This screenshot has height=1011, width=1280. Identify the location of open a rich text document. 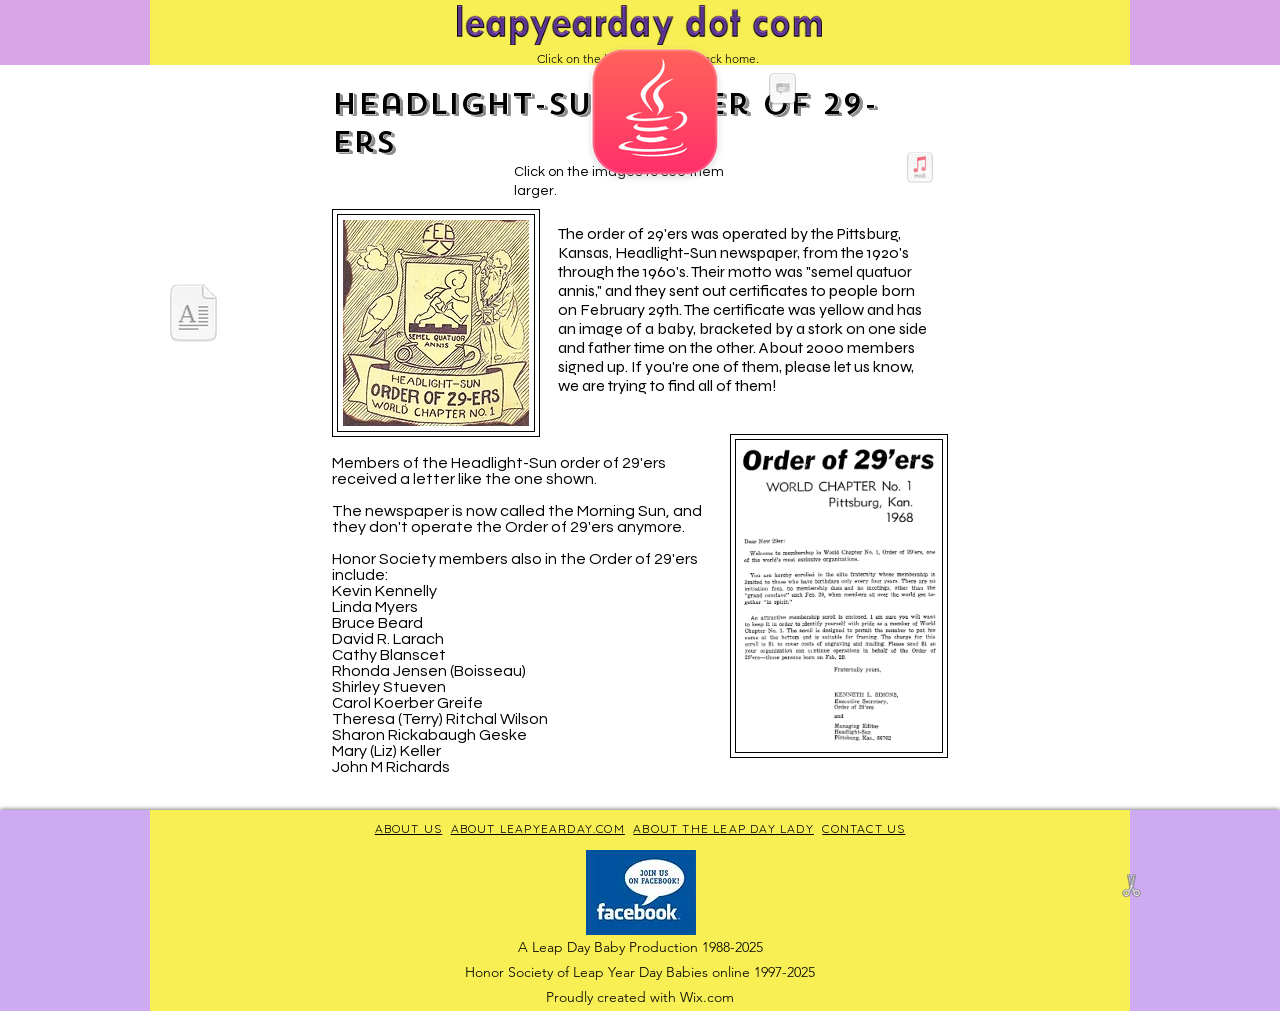
(193, 312).